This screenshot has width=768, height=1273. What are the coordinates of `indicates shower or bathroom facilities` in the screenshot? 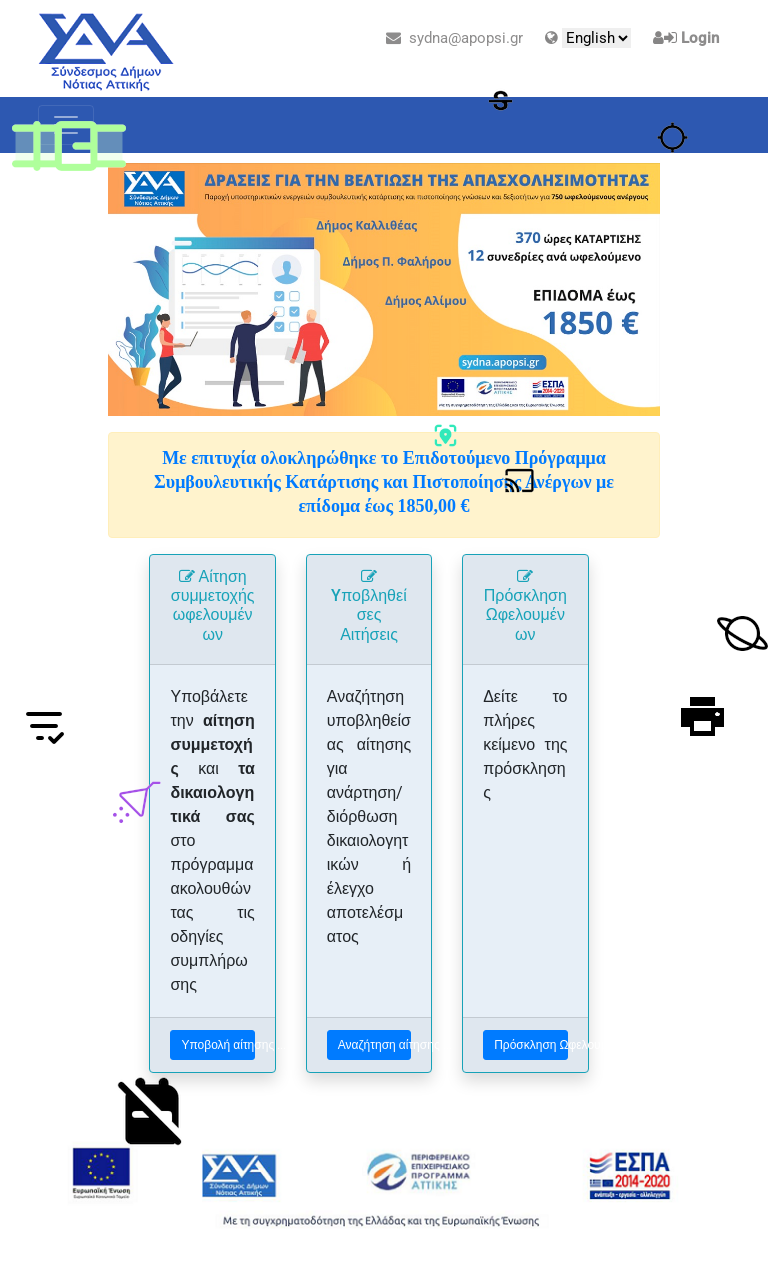 It's located at (136, 800).